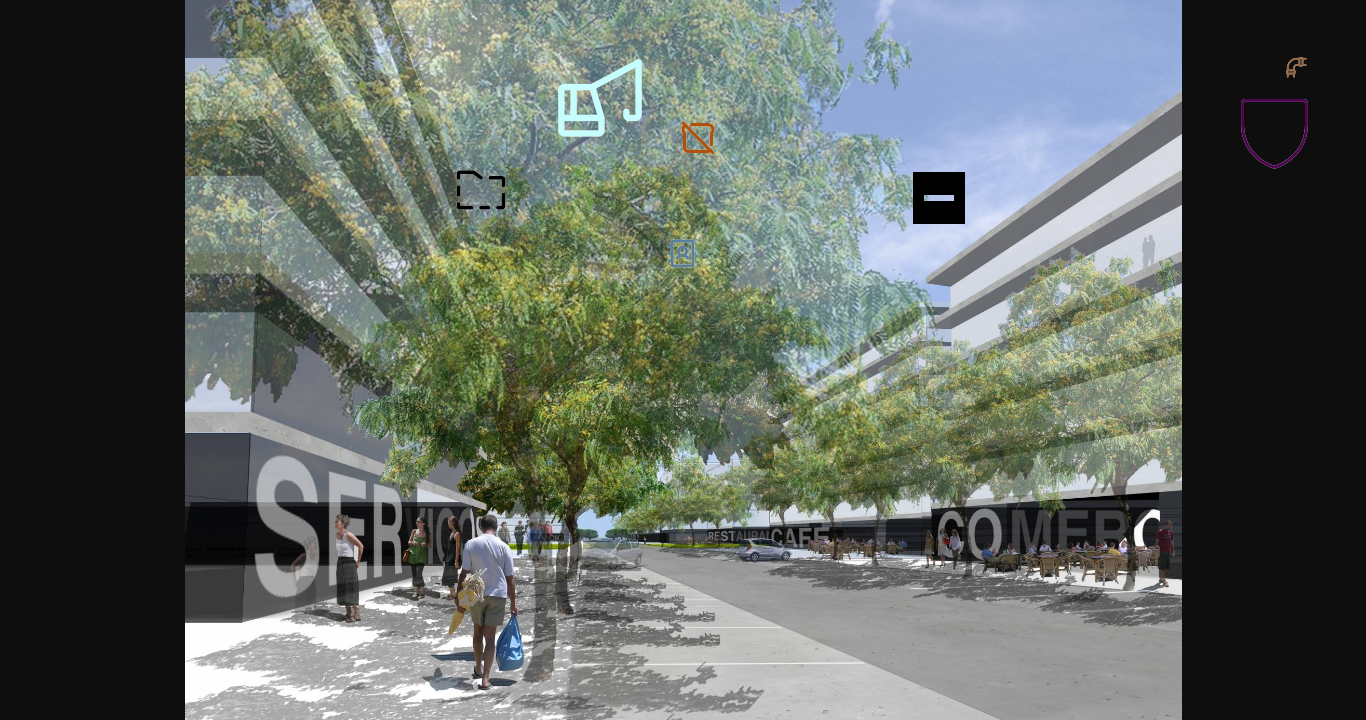 The height and width of the screenshot is (720, 1366). I want to click on indicates partial selection in a group of items, so click(939, 198).